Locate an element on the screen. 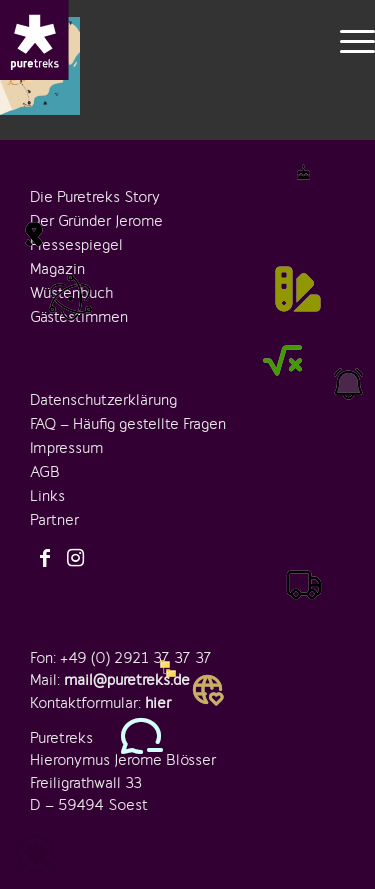 This screenshot has width=375, height=889. support global causes or charities is located at coordinates (207, 689).